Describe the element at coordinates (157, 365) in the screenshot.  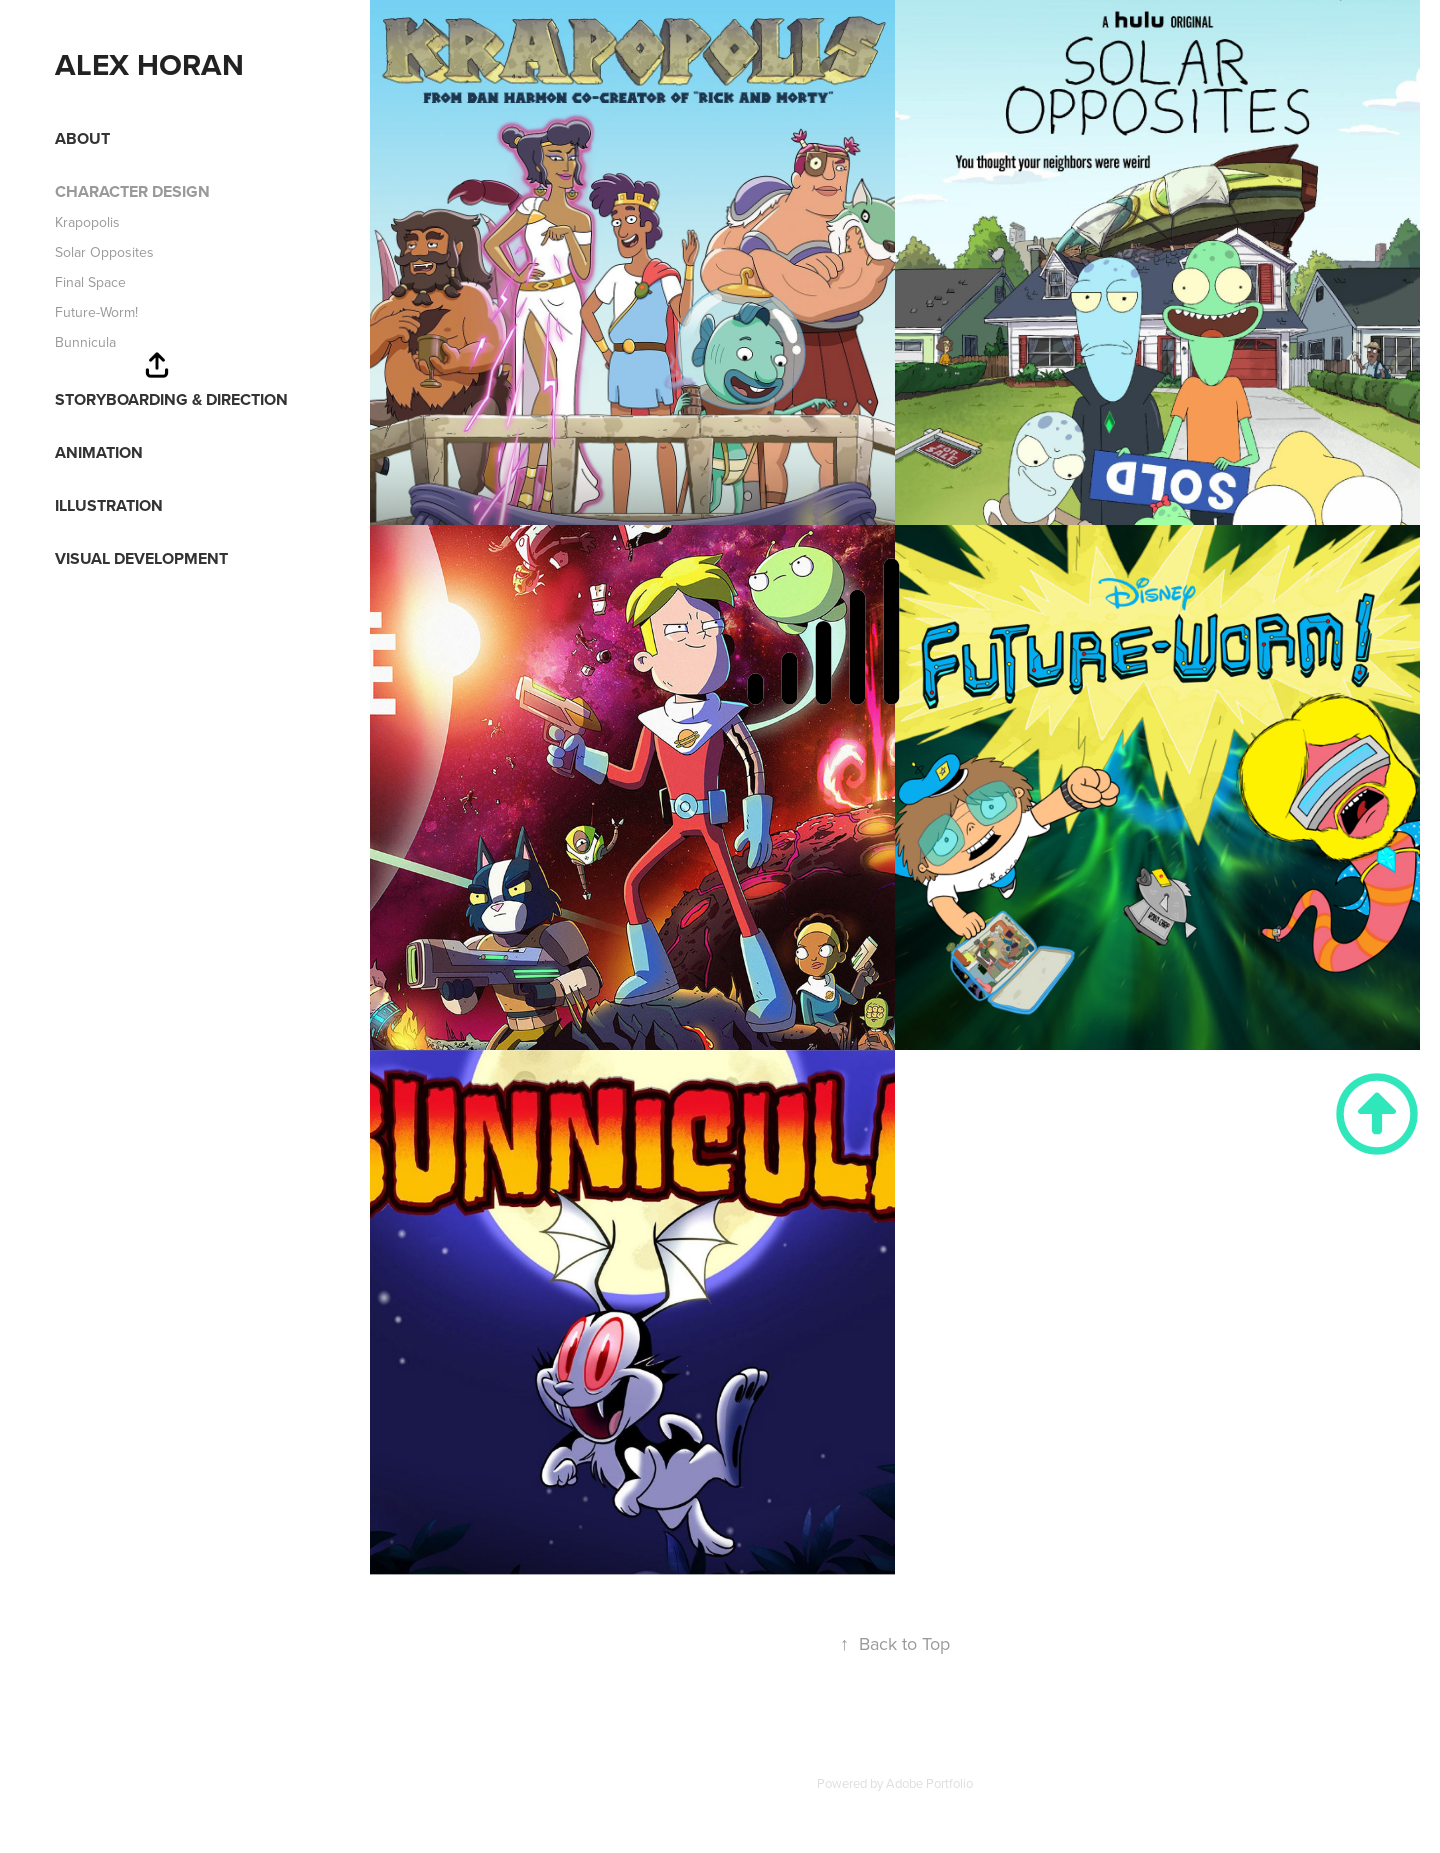
I see `upload a file or document` at that location.